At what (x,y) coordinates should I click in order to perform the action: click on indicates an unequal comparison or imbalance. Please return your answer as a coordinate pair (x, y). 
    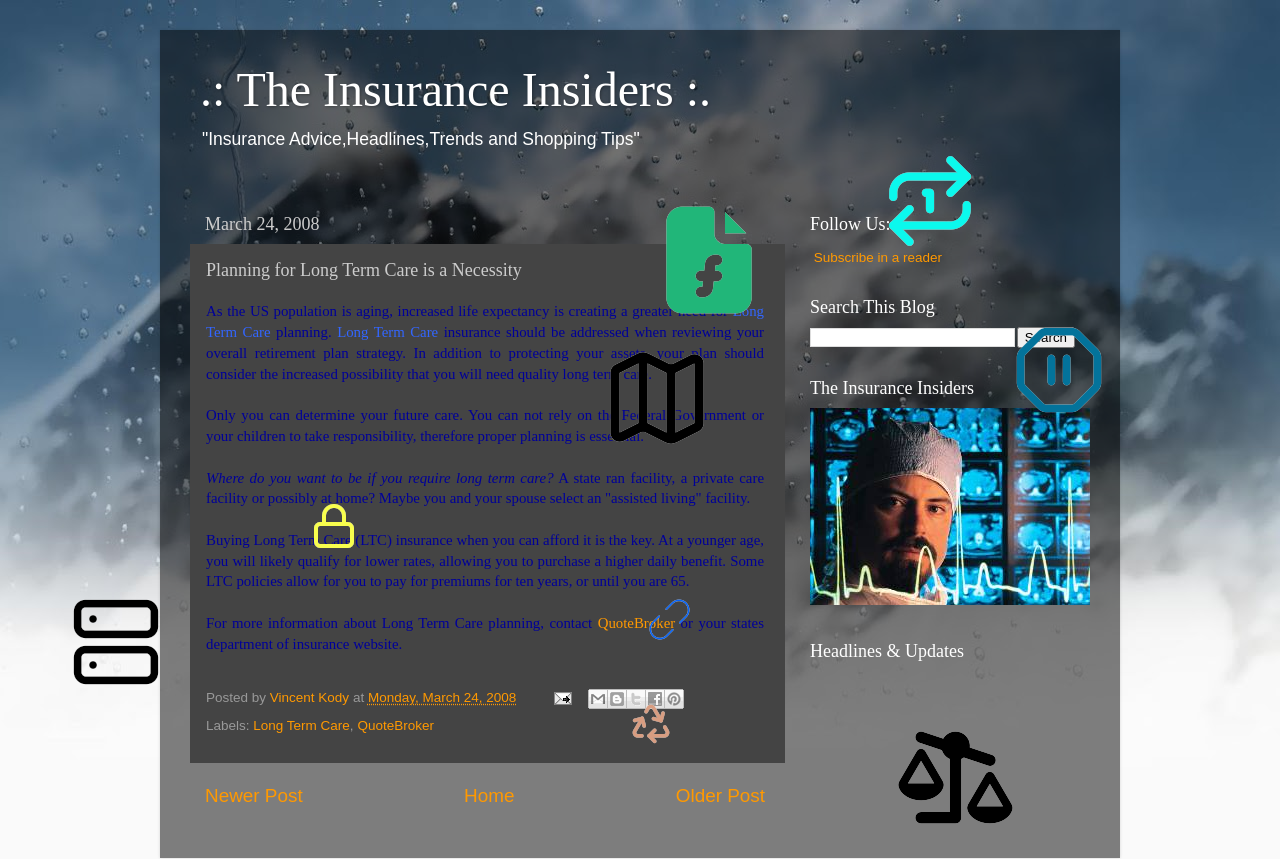
    Looking at the image, I should click on (955, 777).